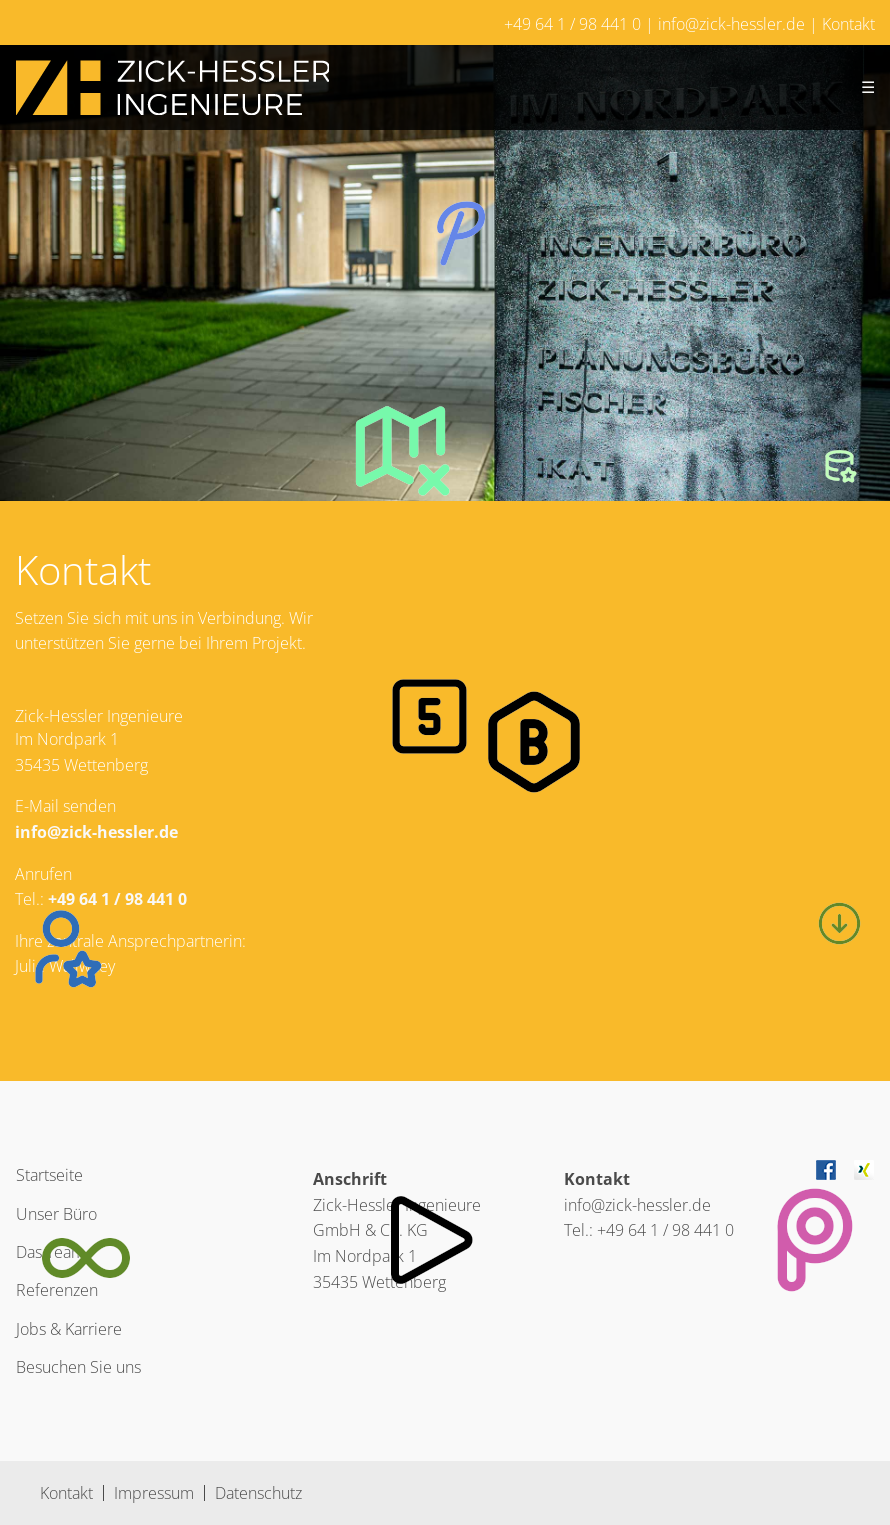 The height and width of the screenshot is (1525, 890). I want to click on mark a database as a favorite, so click(839, 465).